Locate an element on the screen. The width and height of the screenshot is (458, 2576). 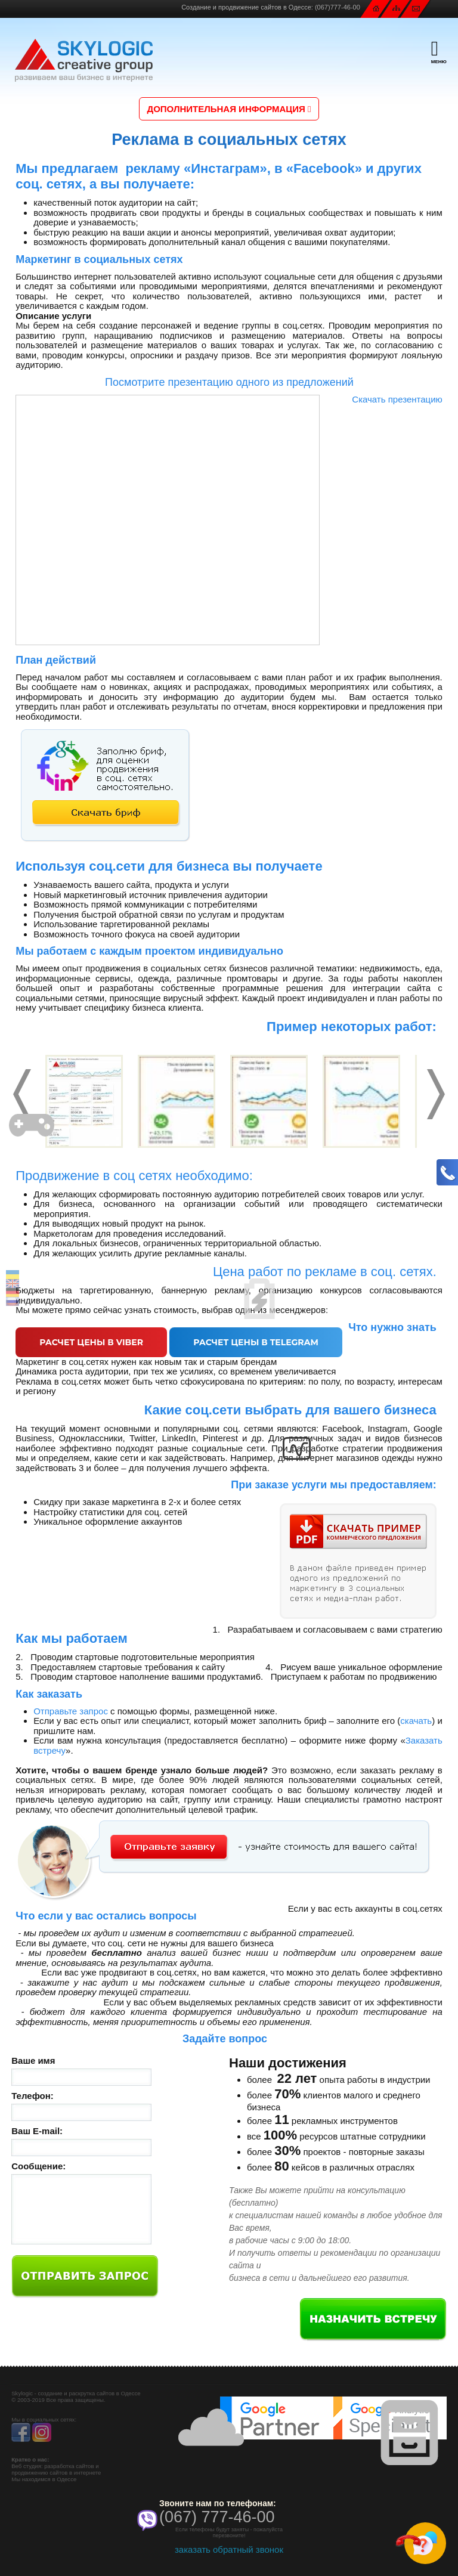
open the file manager application is located at coordinates (409, 2432).